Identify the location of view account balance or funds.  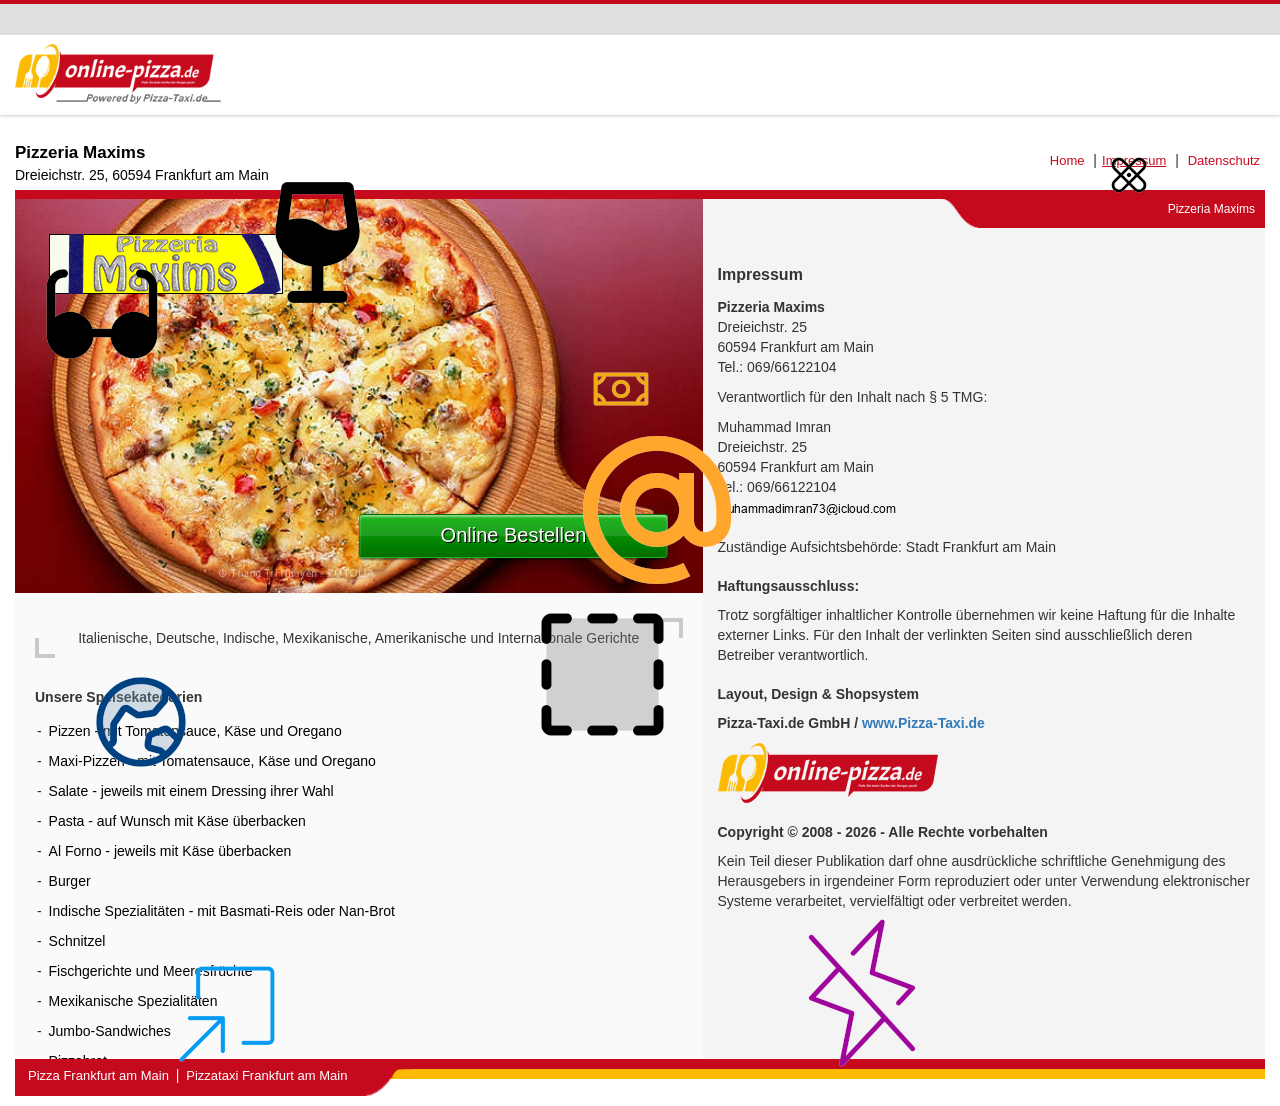
(621, 389).